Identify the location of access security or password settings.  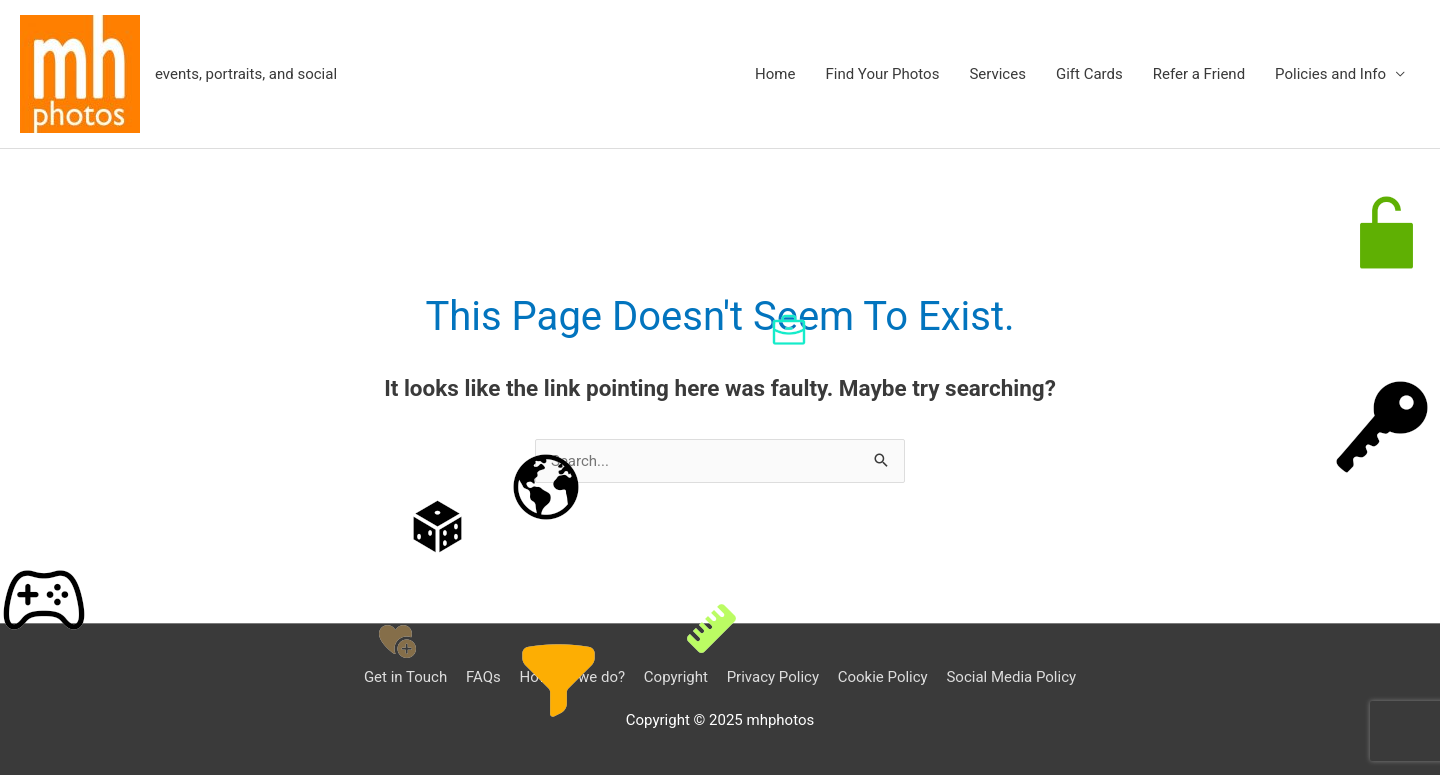
(1382, 427).